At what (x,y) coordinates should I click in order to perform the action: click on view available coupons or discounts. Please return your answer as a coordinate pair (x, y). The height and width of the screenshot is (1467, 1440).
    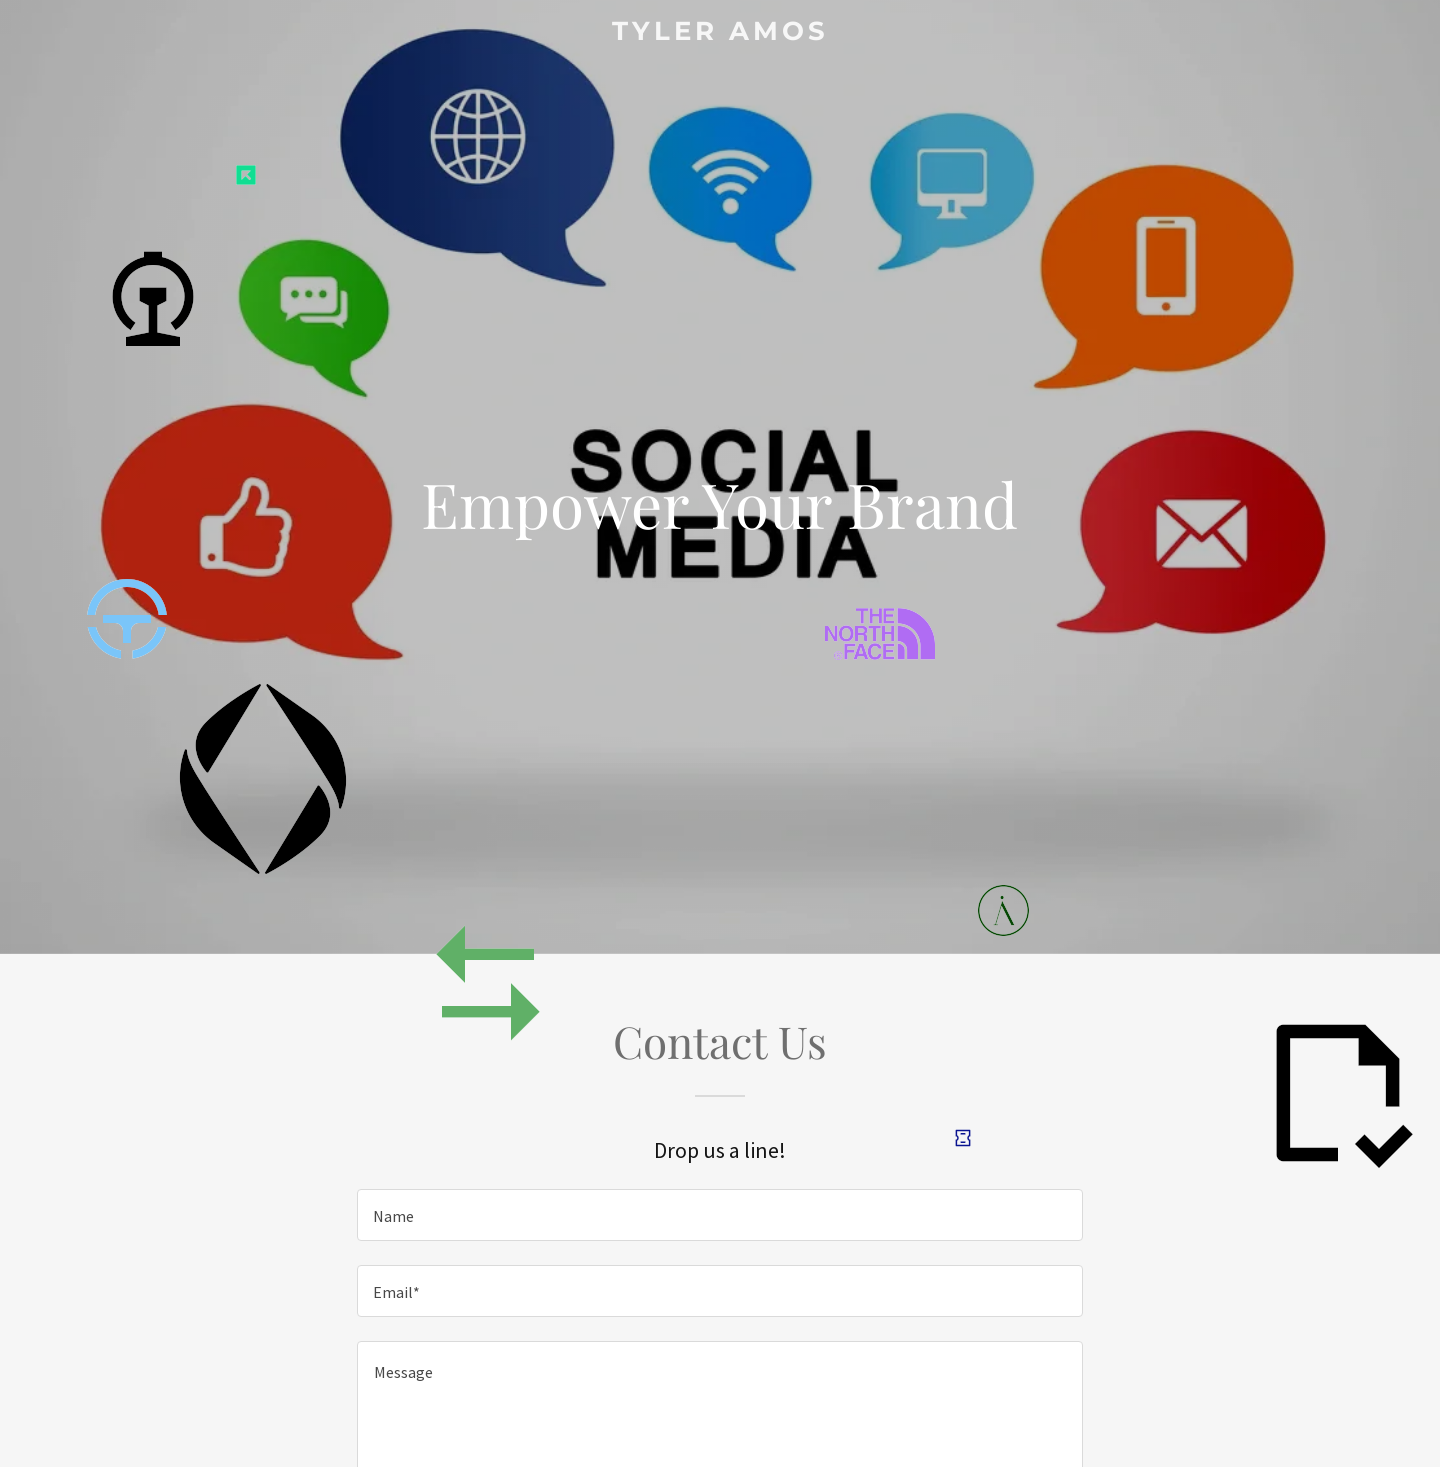
    Looking at the image, I should click on (963, 1138).